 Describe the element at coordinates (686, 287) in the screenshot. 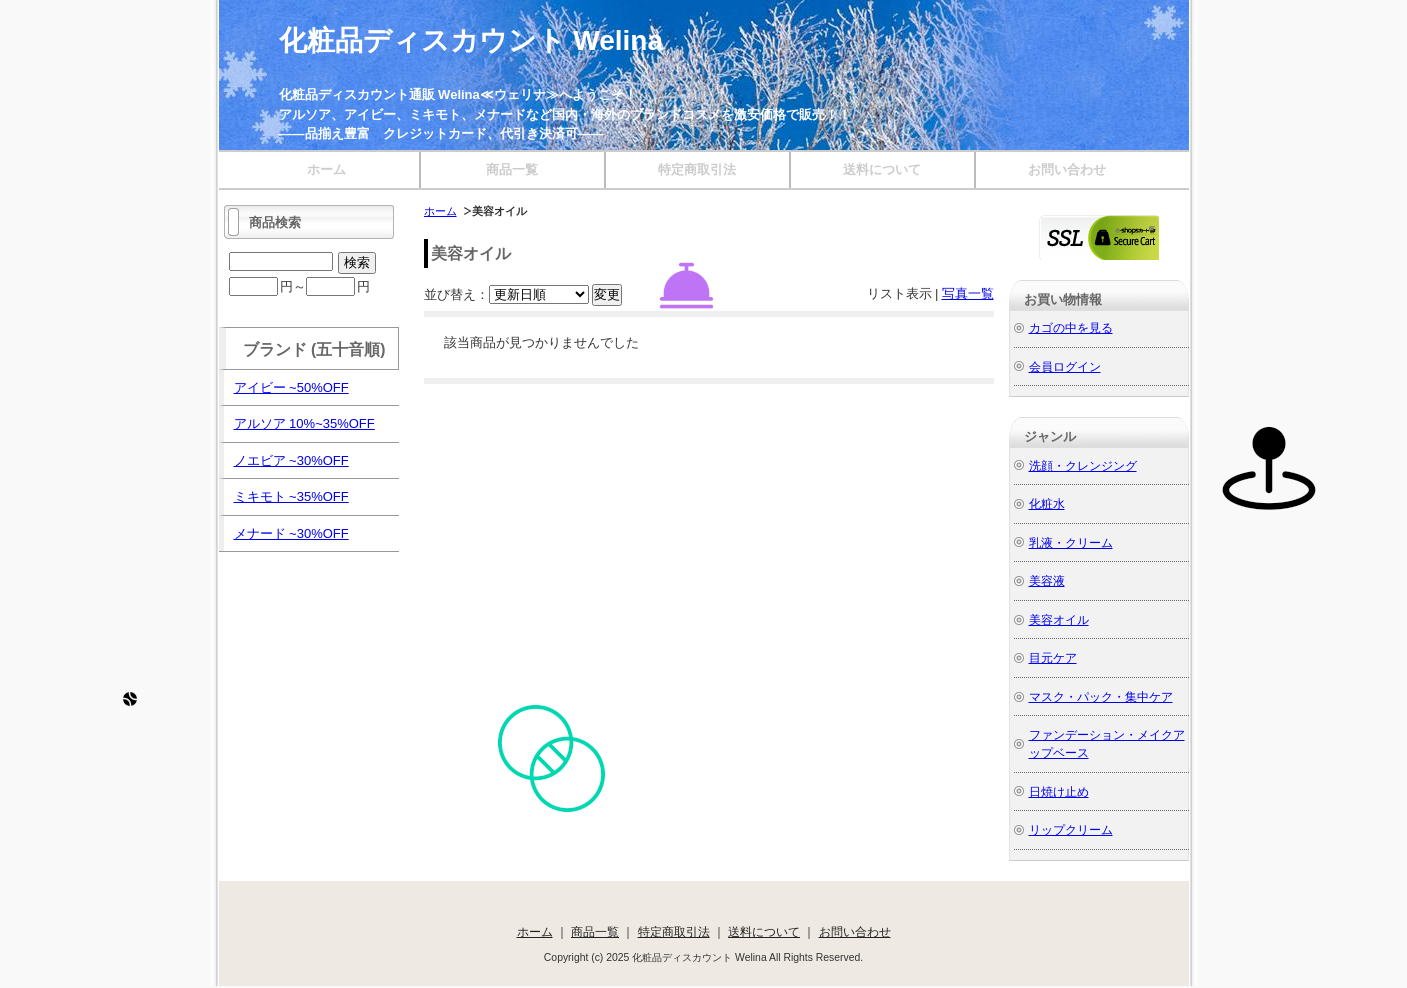

I see `request service or assistance` at that location.